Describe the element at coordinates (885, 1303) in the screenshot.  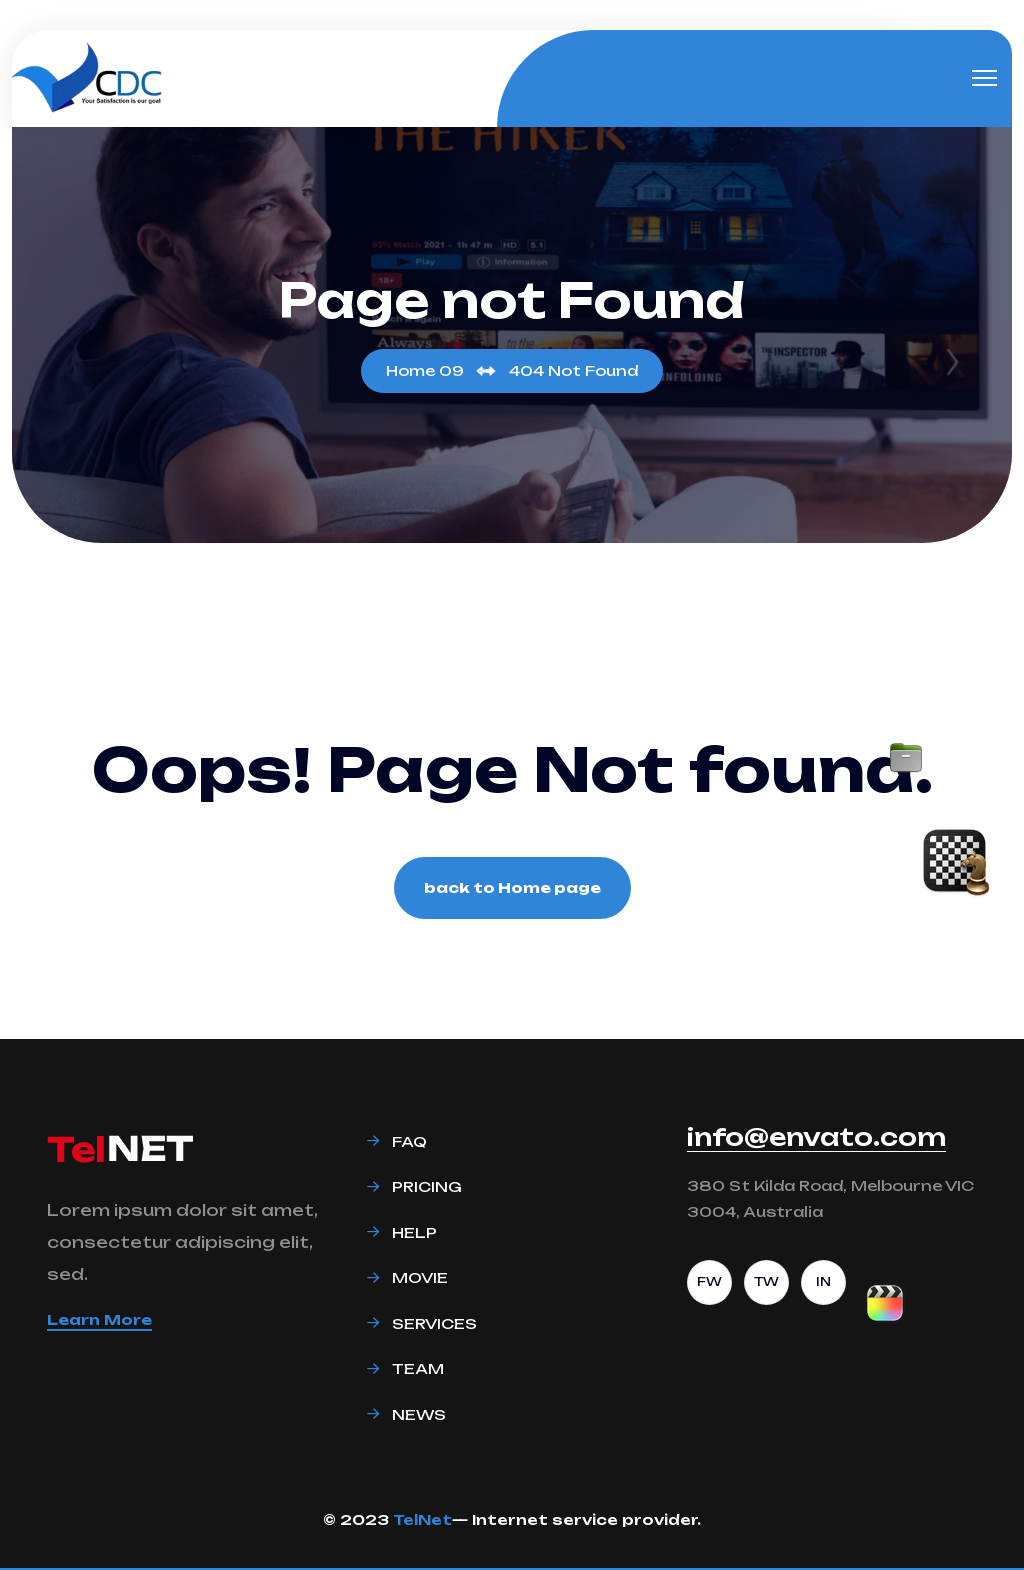
I see `open vidcutter video editing app` at that location.